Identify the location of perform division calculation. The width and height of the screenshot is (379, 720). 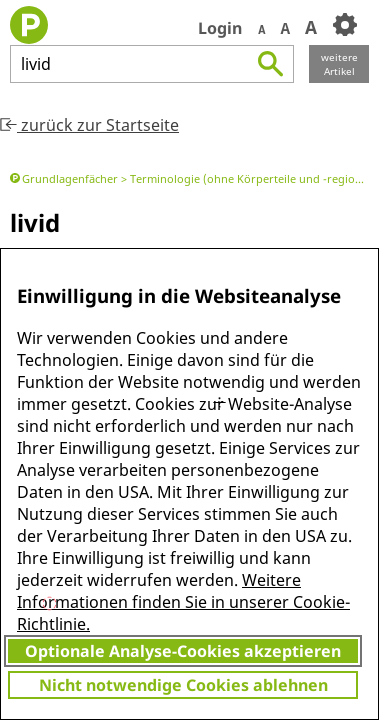
(219, 402).